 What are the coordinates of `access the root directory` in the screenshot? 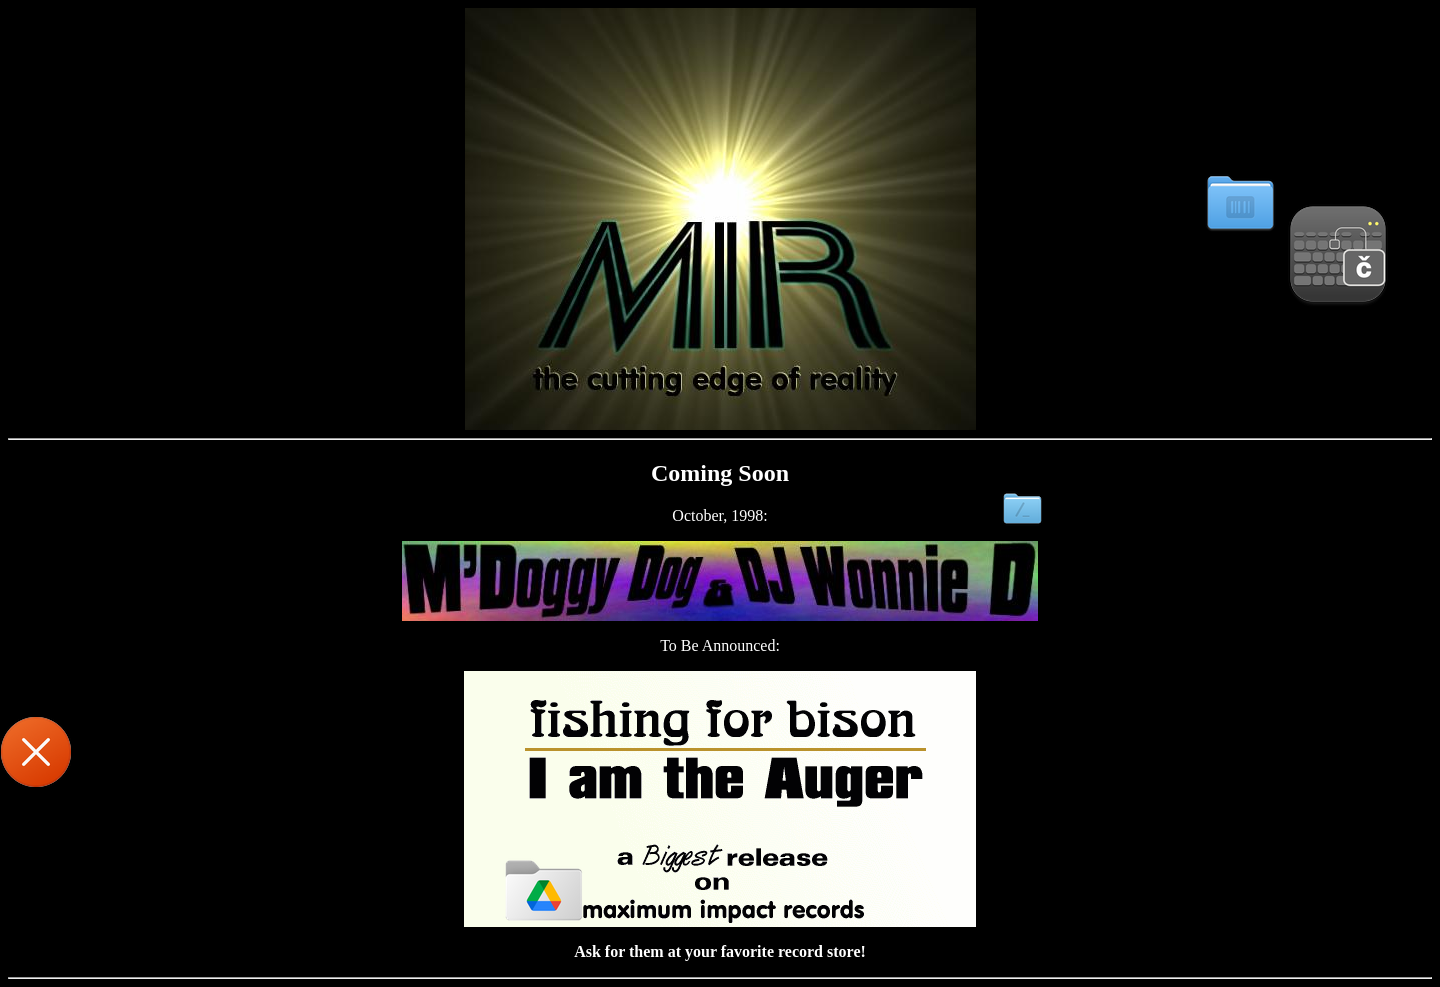 It's located at (1022, 508).